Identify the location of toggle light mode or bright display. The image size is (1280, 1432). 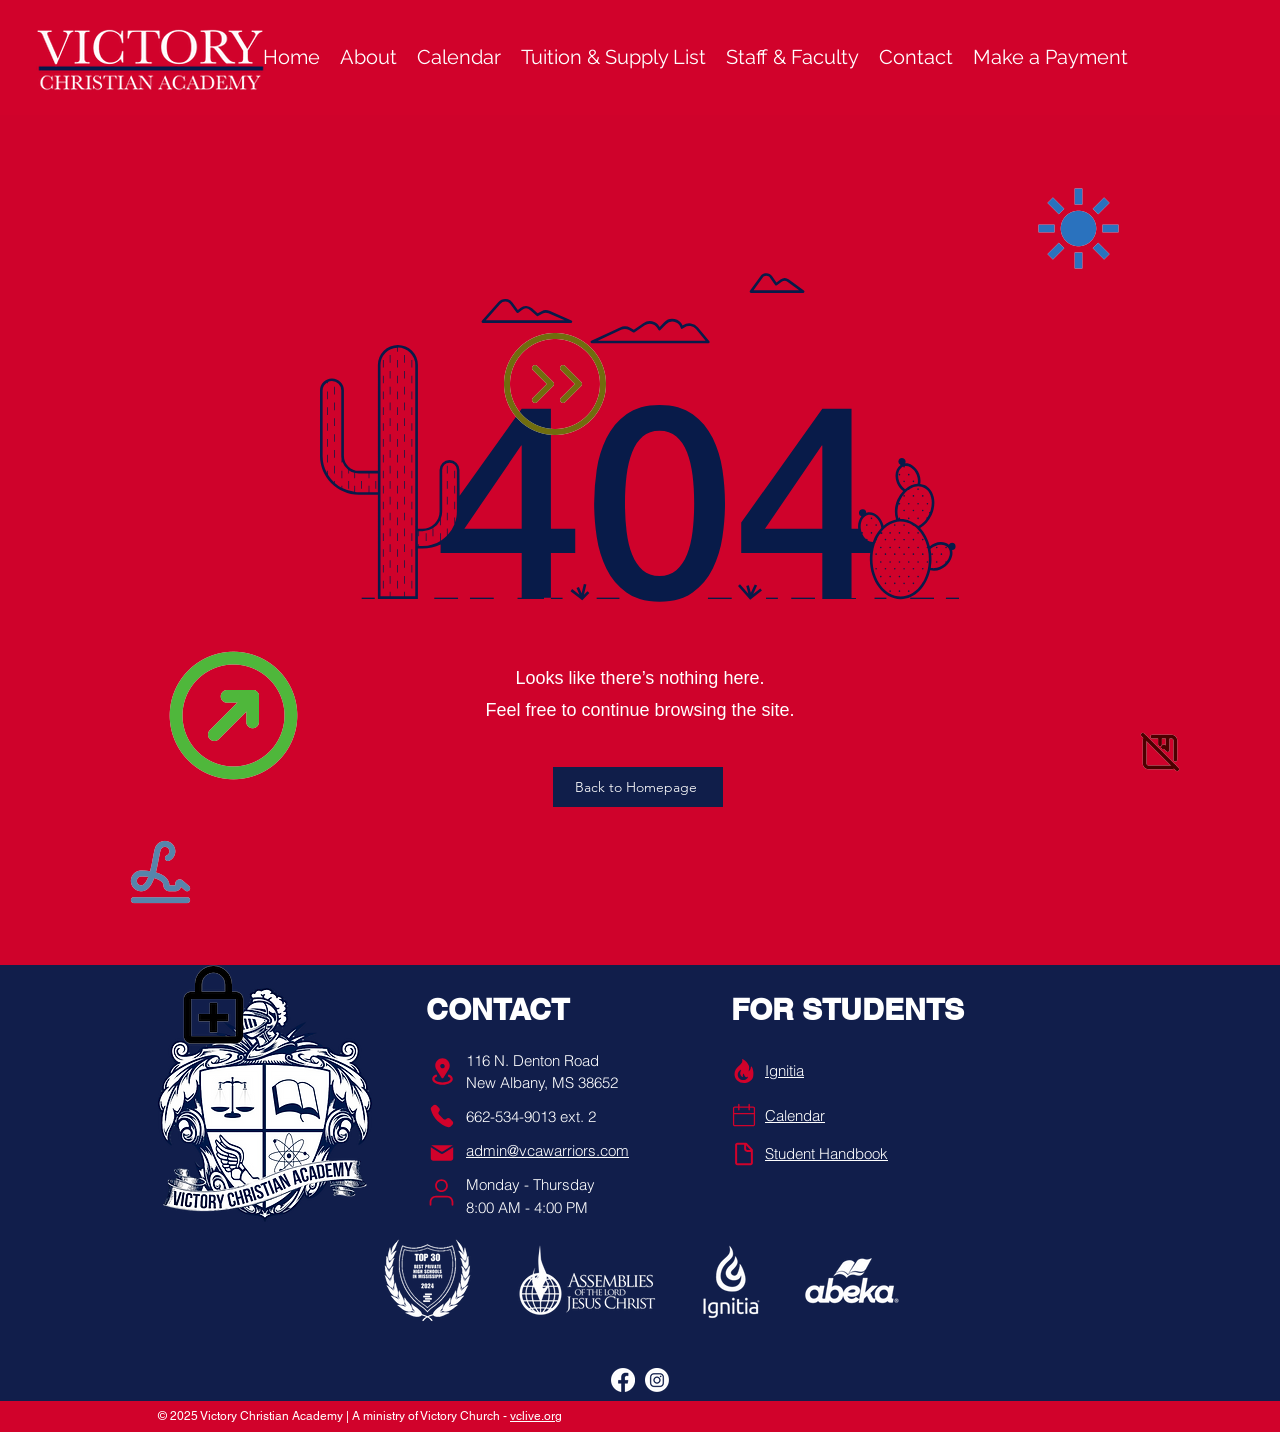
(1078, 228).